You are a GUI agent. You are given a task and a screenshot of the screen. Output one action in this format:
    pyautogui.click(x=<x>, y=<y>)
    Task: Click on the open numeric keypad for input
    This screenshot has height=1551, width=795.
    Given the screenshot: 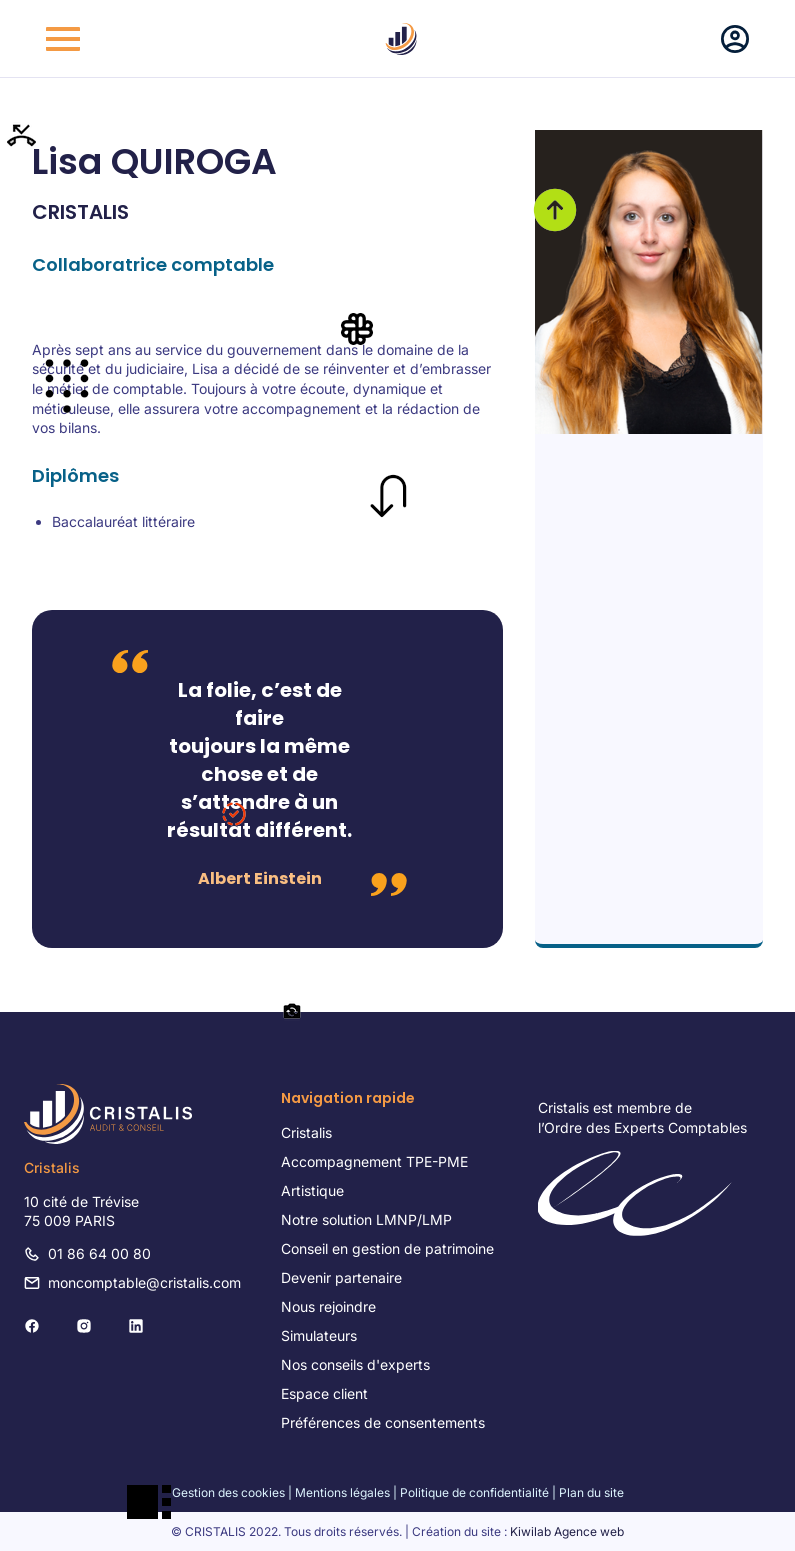 What is the action you would take?
    pyautogui.click(x=67, y=385)
    